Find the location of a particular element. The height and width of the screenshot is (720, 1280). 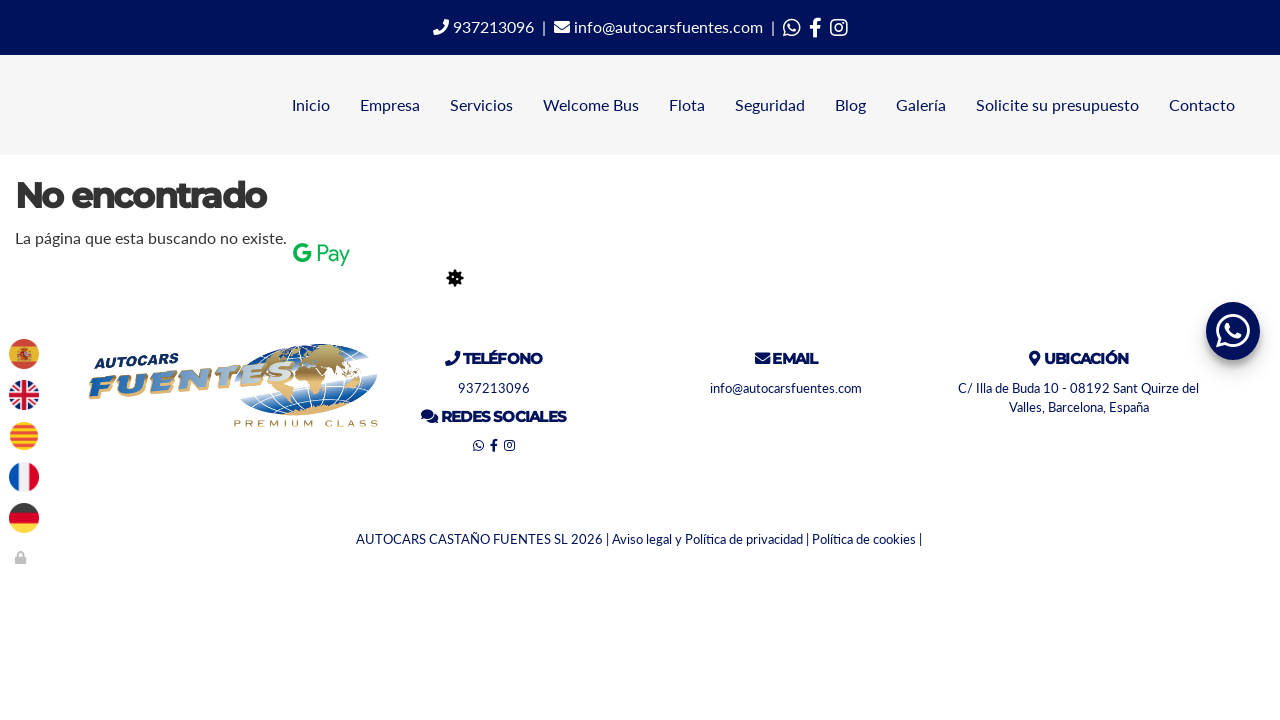

pay with google pay is located at coordinates (321, 254).